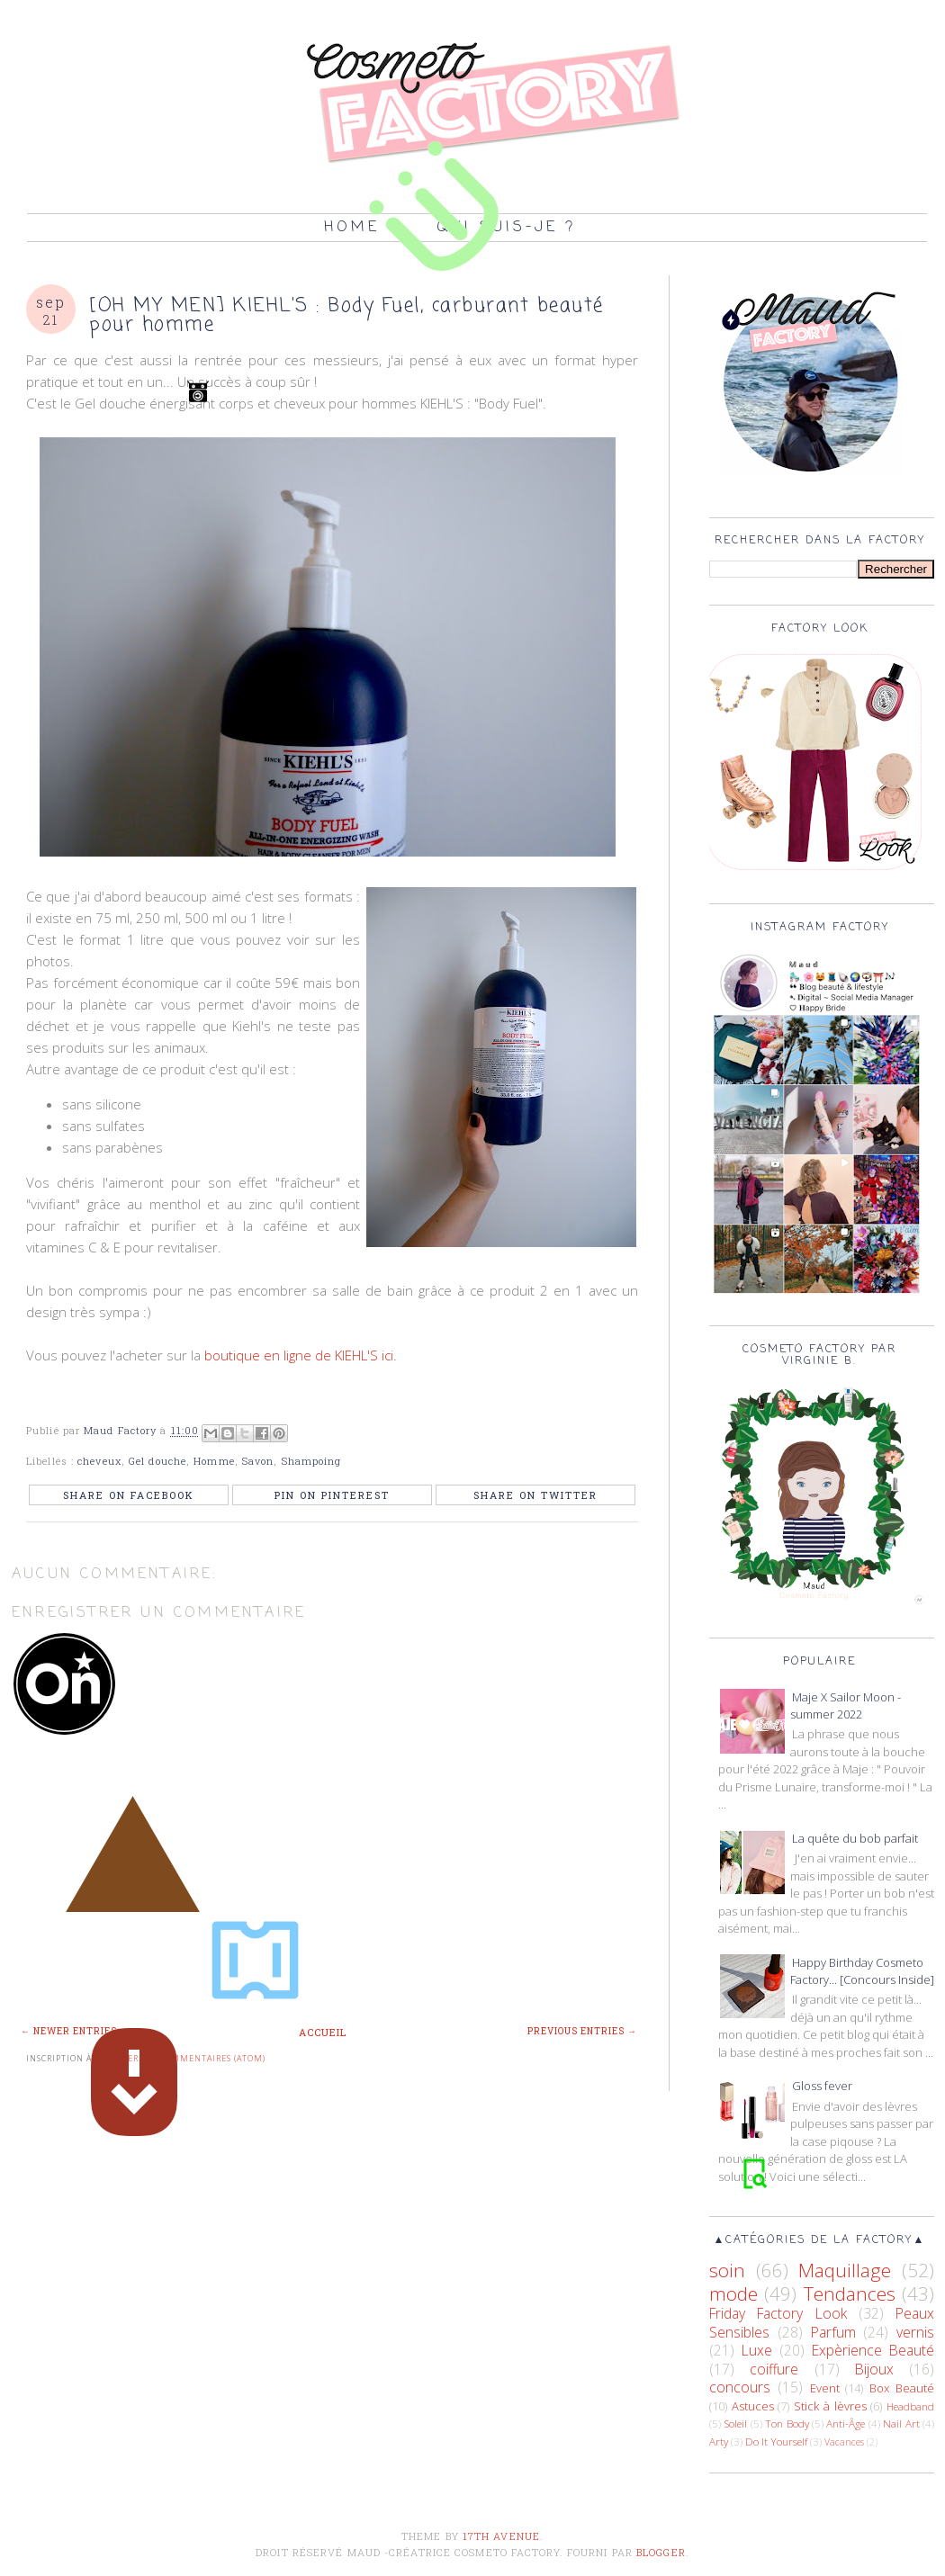  What do you see at coordinates (198, 391) in the screenshot?
I see `open the F-Droid app store` at bounding box center [198, 391].